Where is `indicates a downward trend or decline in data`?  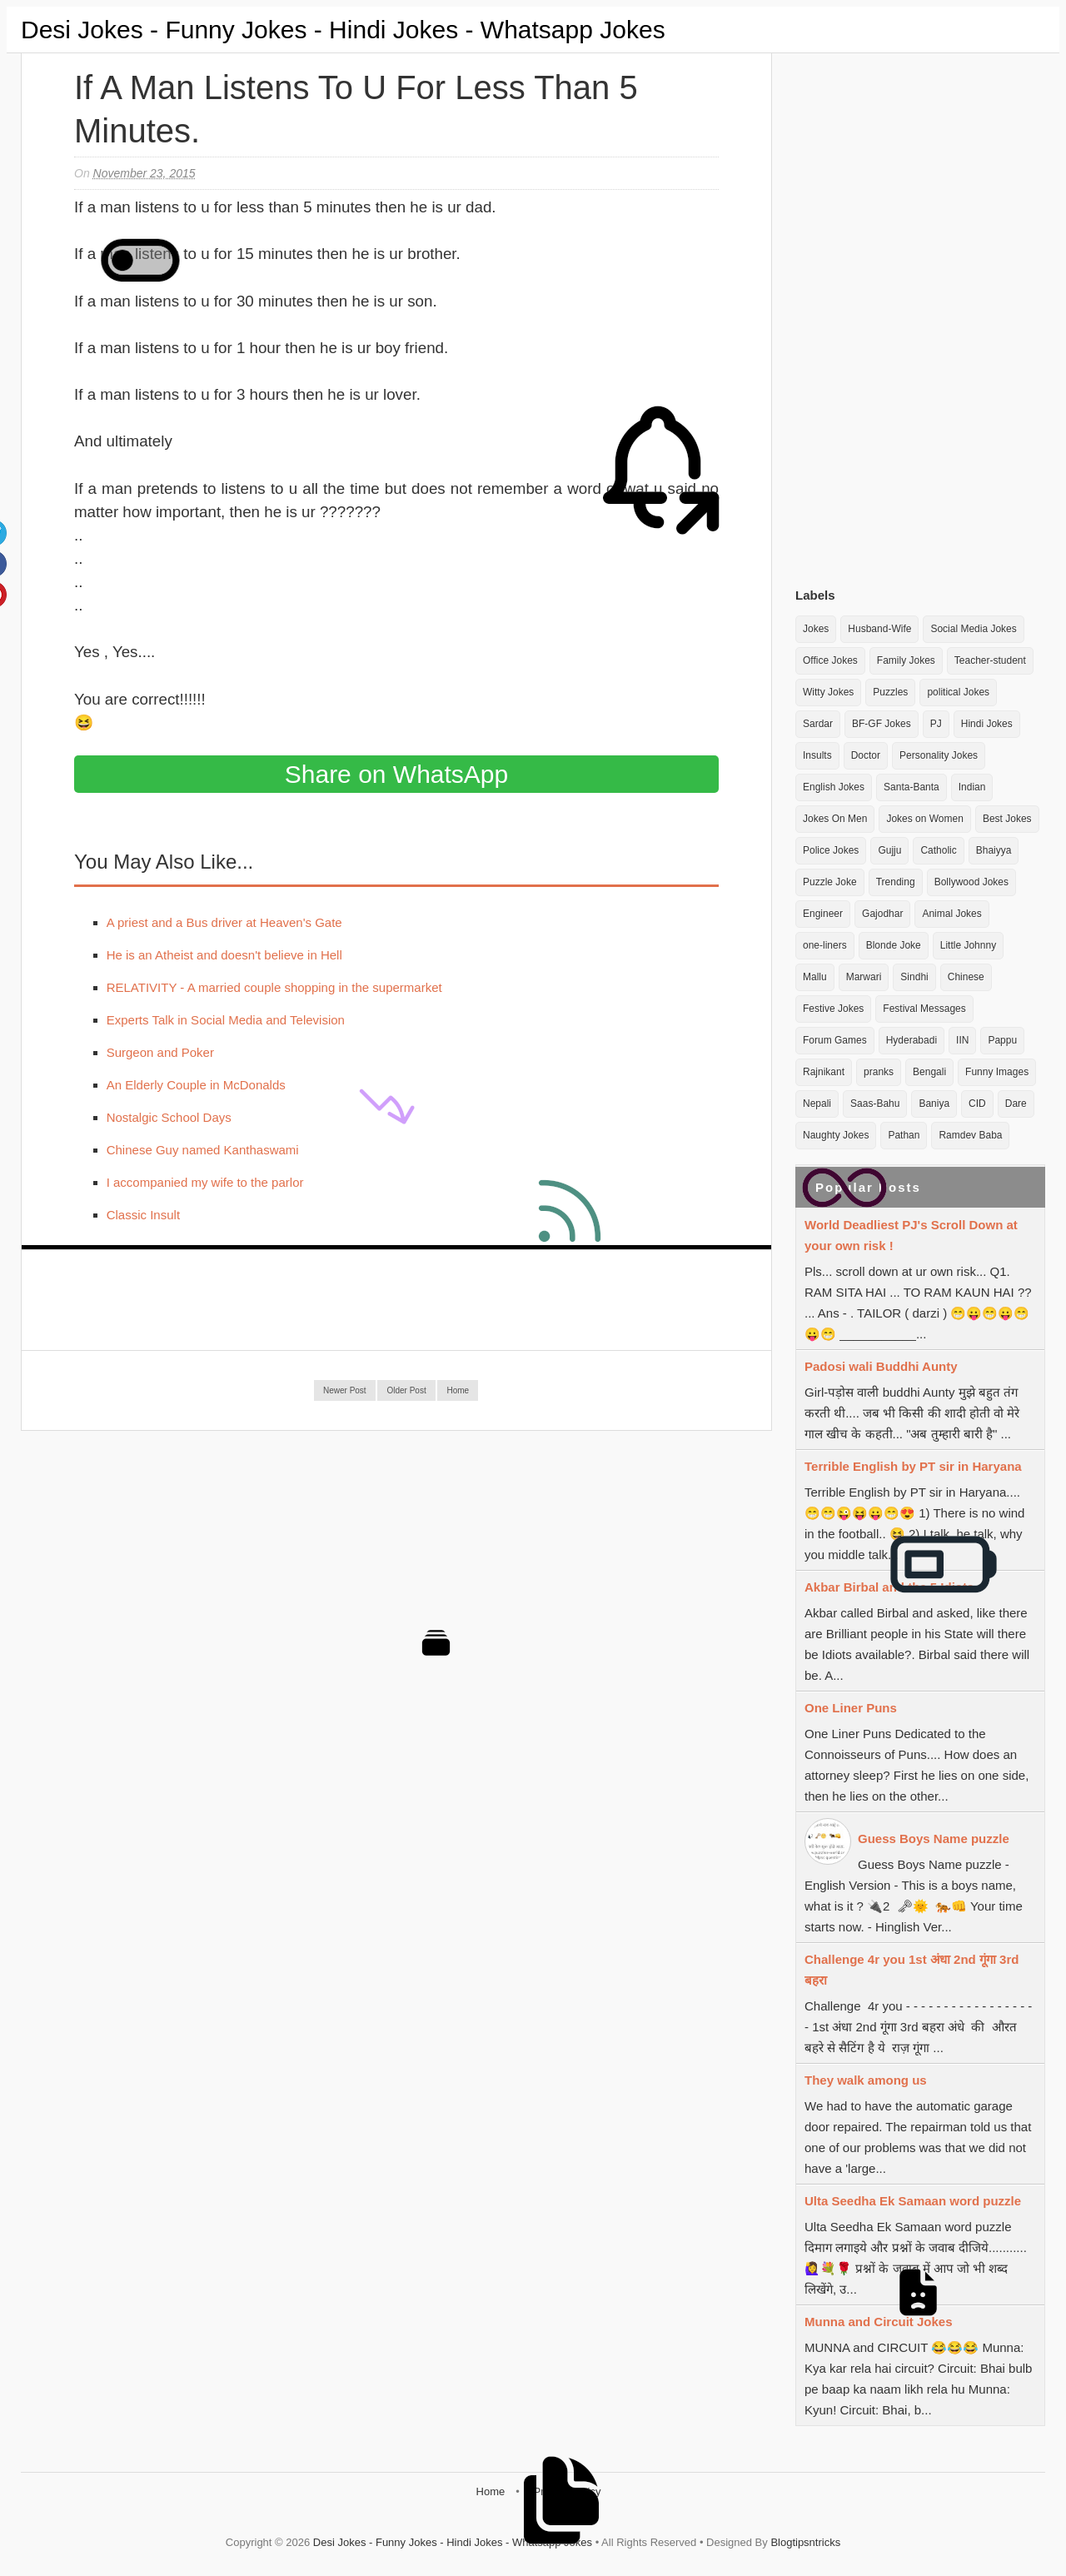 indicates a downward trend or decline in data is located at coordinates (387, 1107).